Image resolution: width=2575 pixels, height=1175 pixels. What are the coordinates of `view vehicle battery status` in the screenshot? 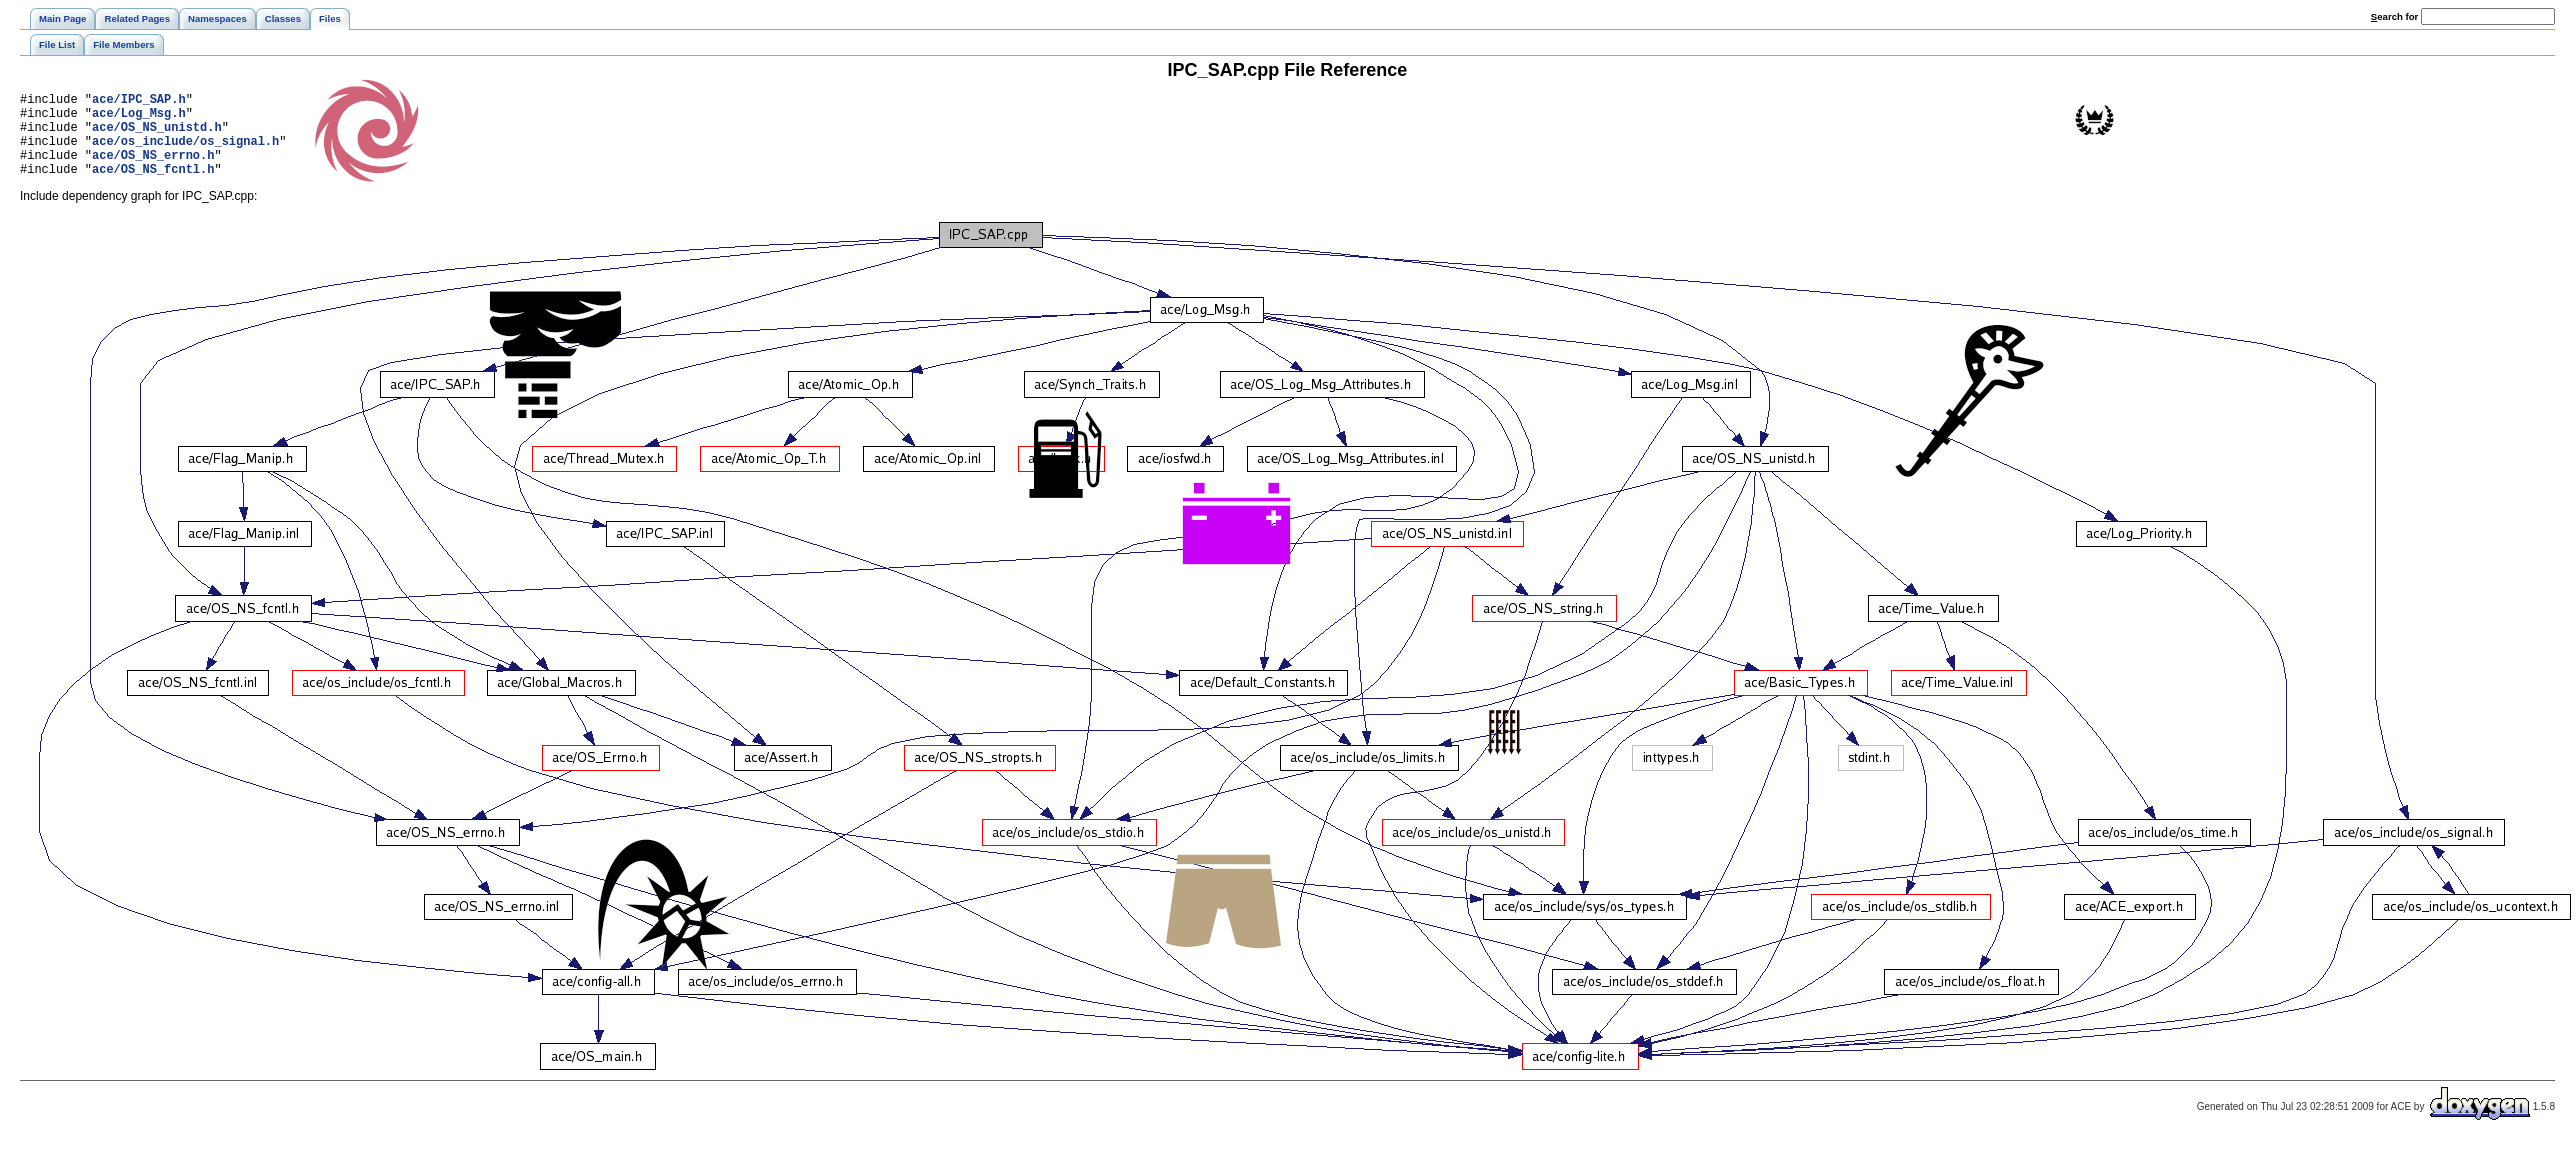 It's located at (1236, 523).